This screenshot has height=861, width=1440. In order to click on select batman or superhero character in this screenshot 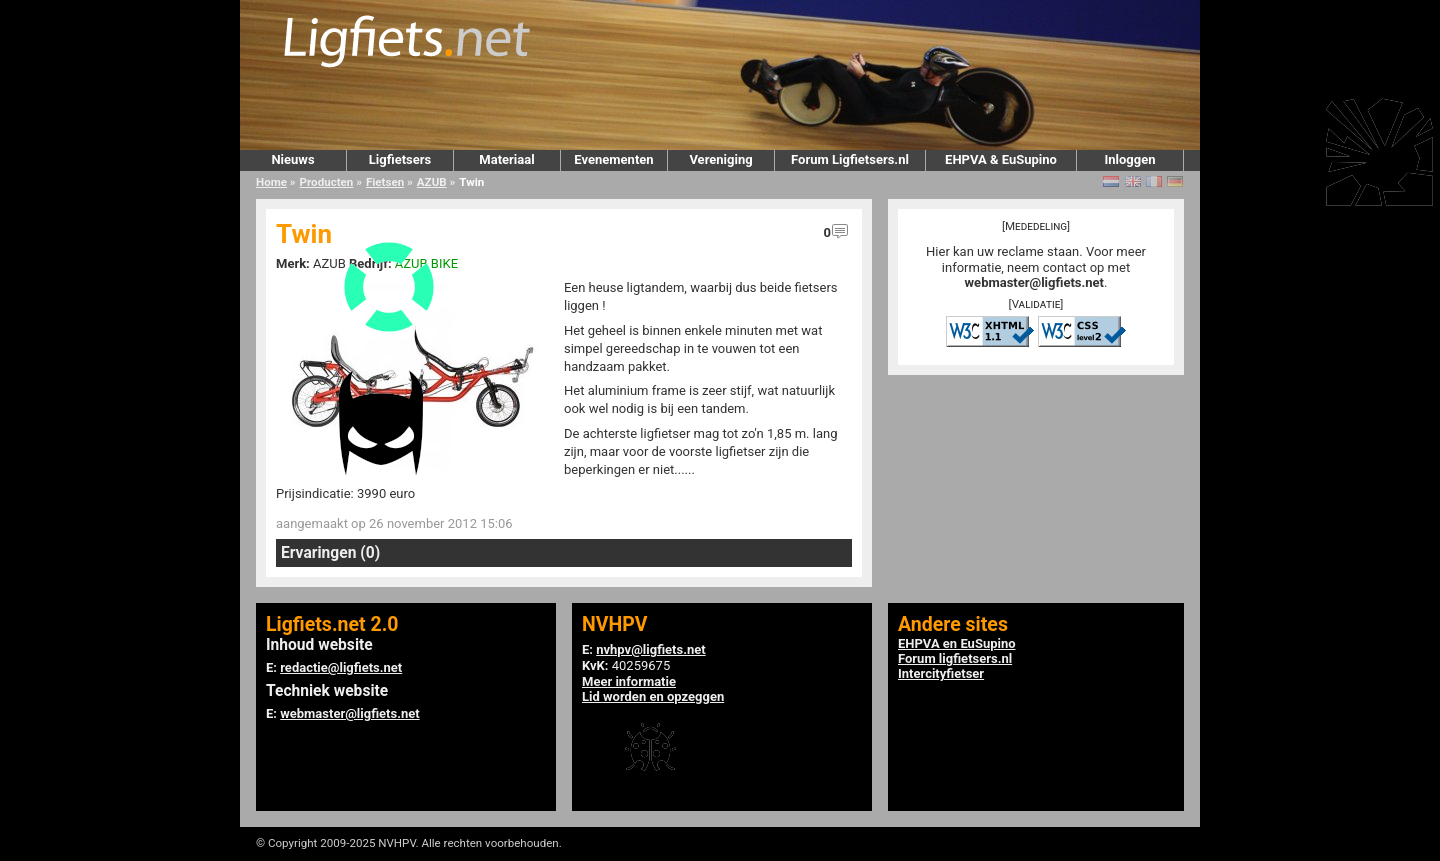, I will do `click(381, 423)`.